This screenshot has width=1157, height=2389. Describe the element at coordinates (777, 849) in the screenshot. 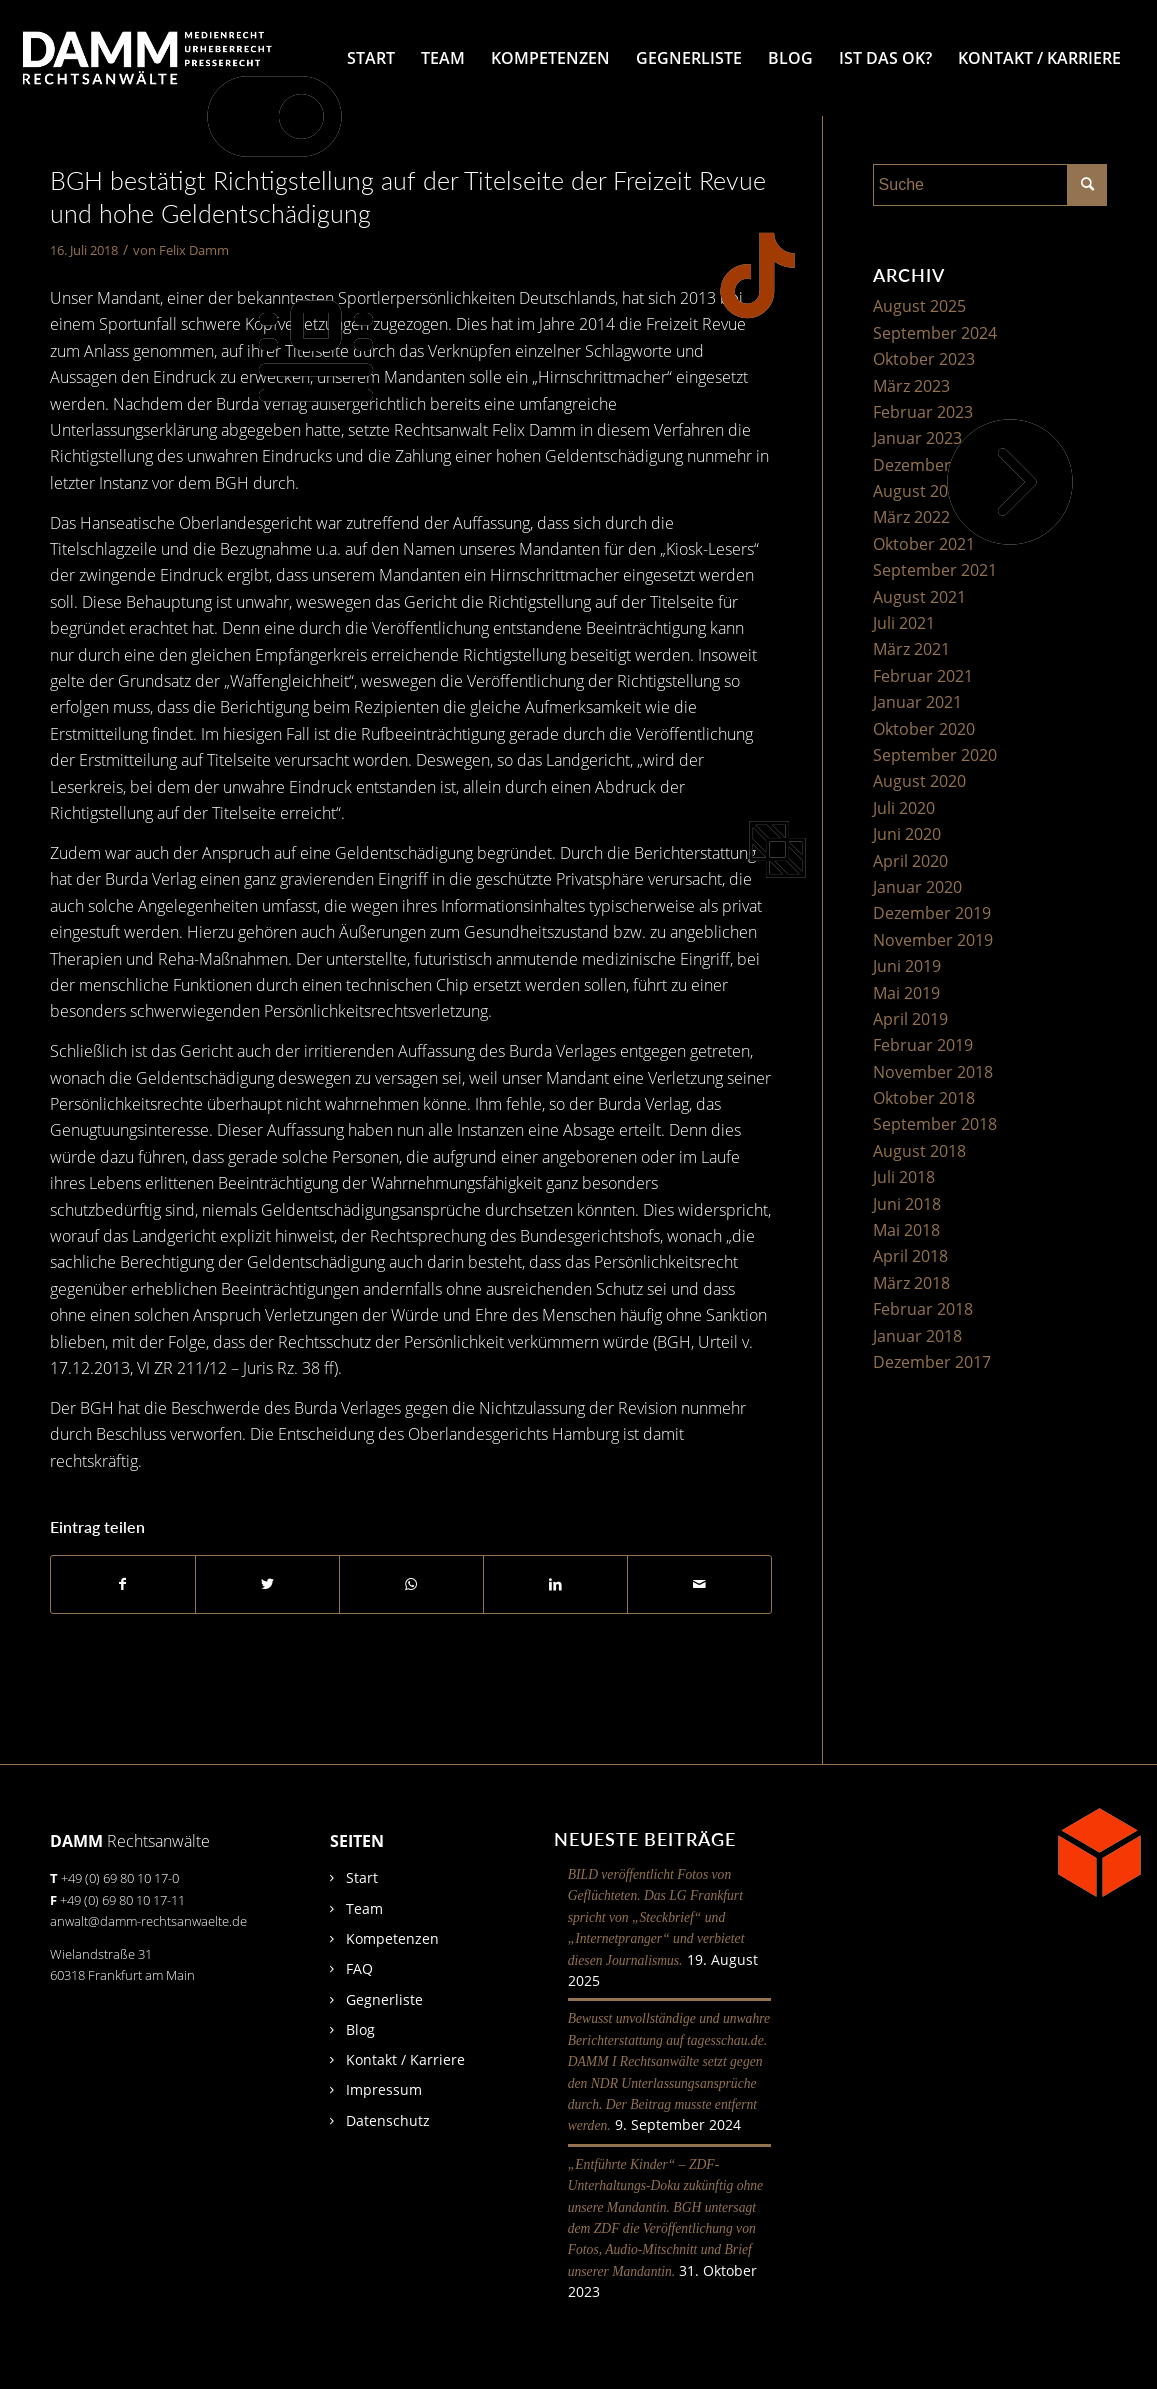

I see `exclude or subtract overlapping shapes in a design tool` at that location.